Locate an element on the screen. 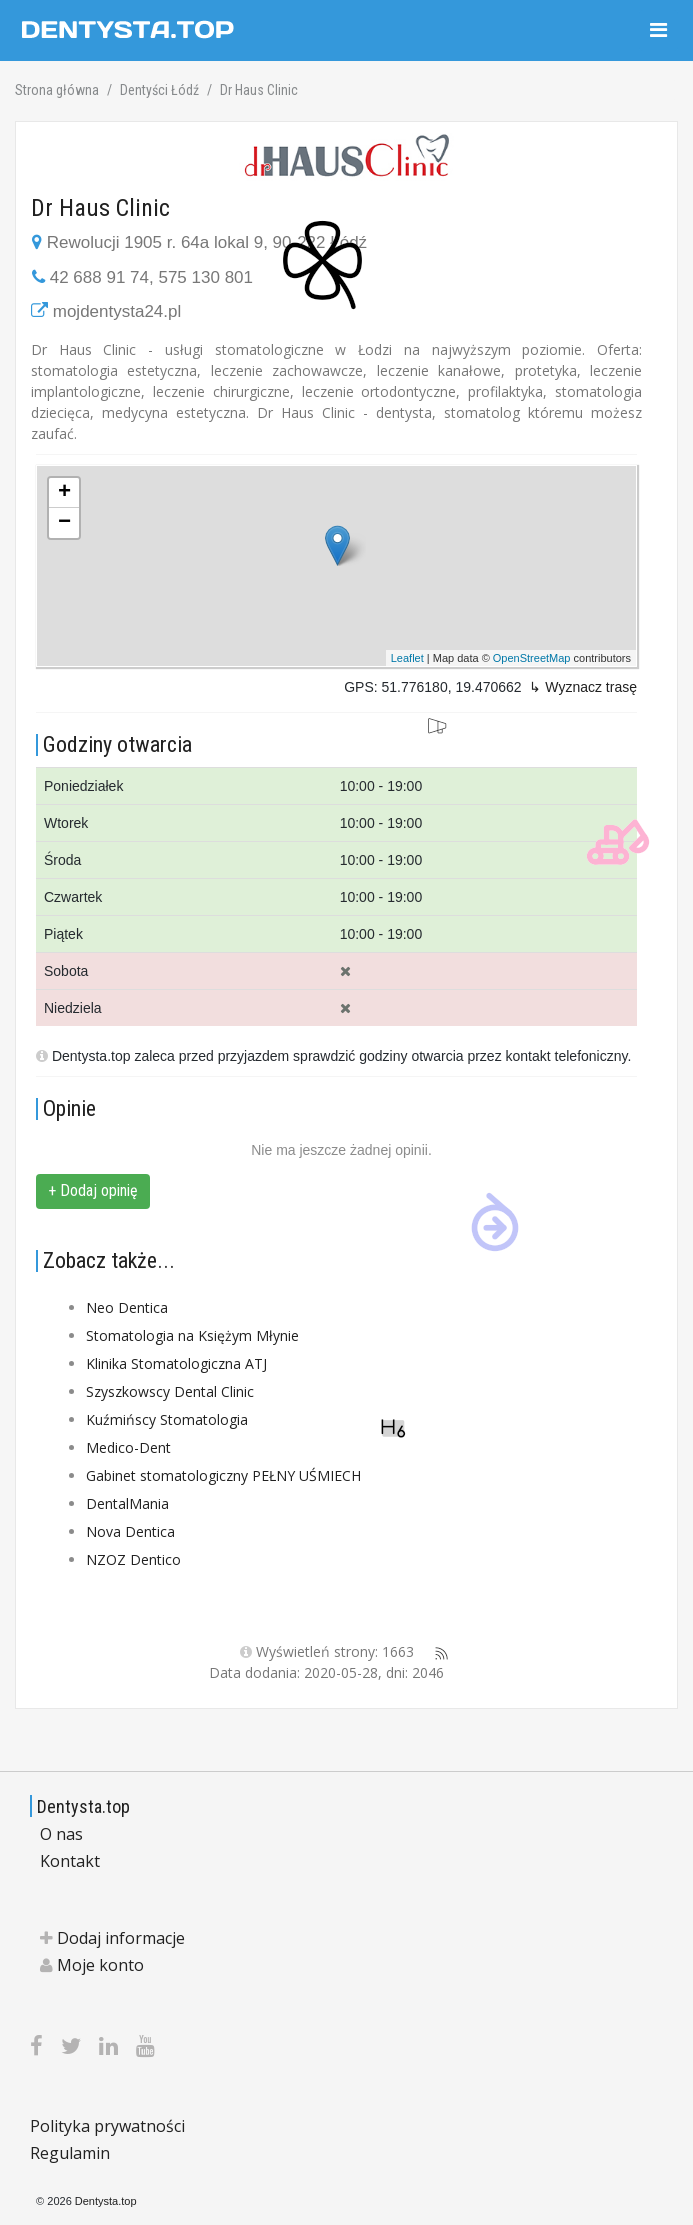  subscribe to RSS feed is located at coordinates (441, 1654).